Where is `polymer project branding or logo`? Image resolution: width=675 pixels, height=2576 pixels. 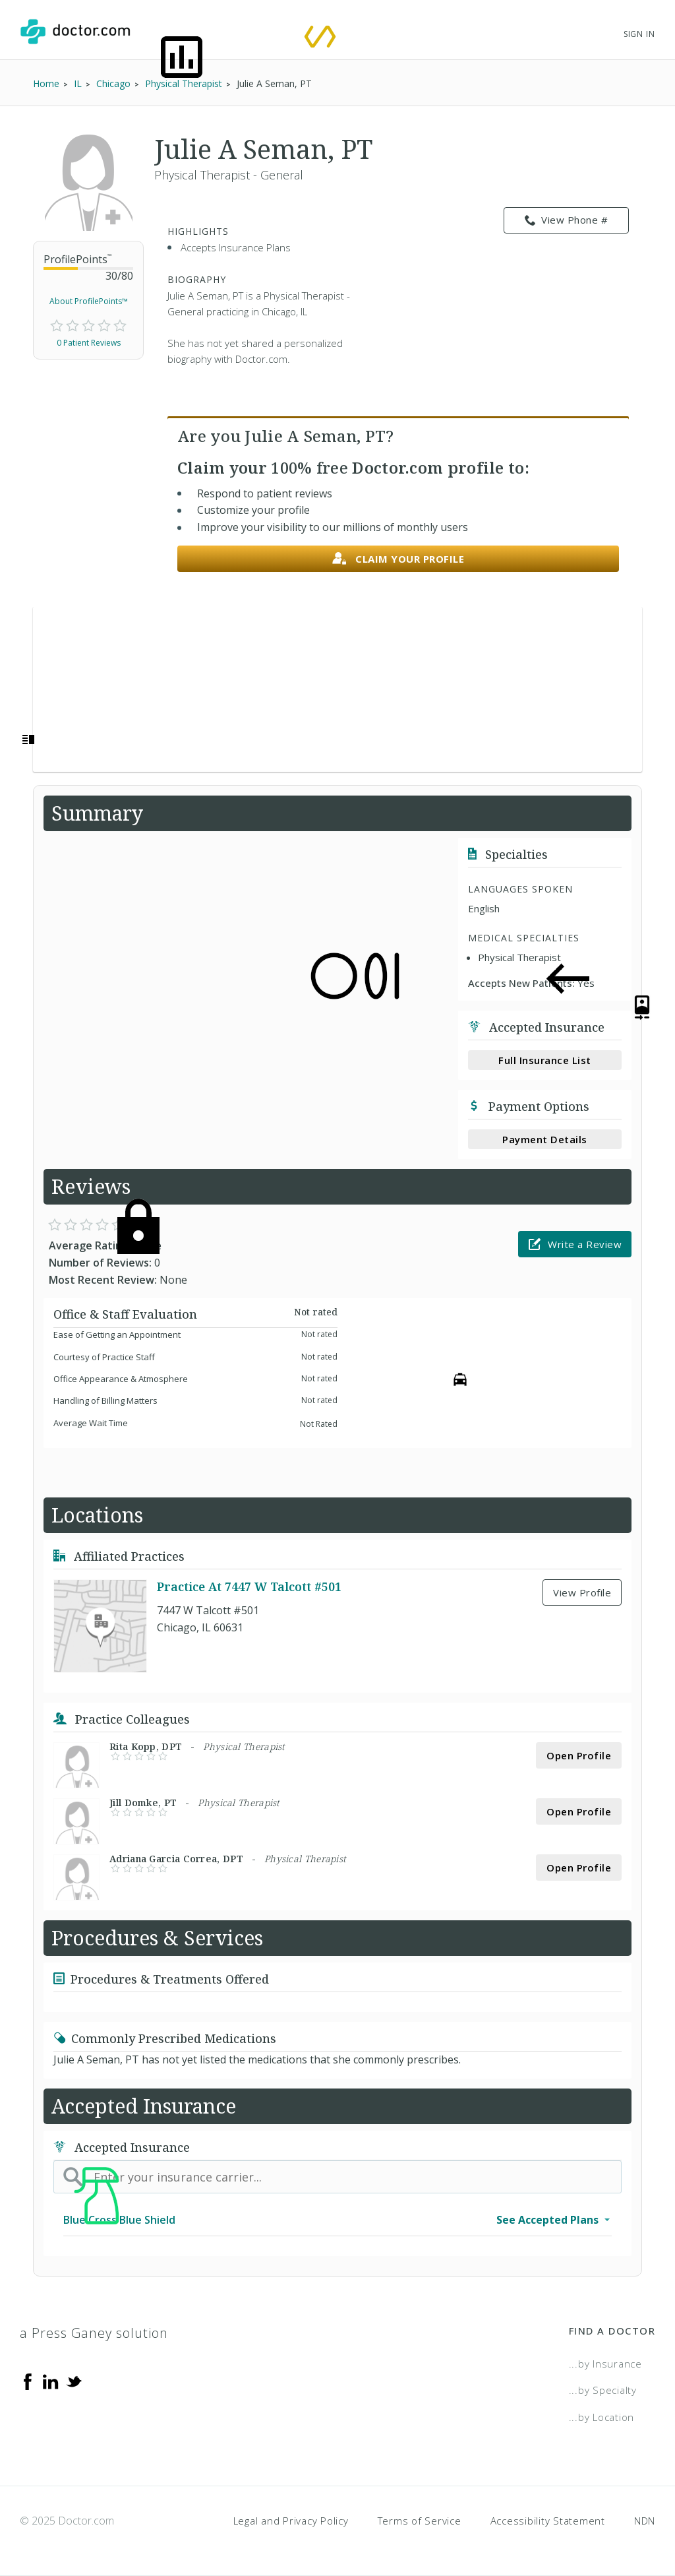
polymer project branding or logo is located at coordinates (320, 36).